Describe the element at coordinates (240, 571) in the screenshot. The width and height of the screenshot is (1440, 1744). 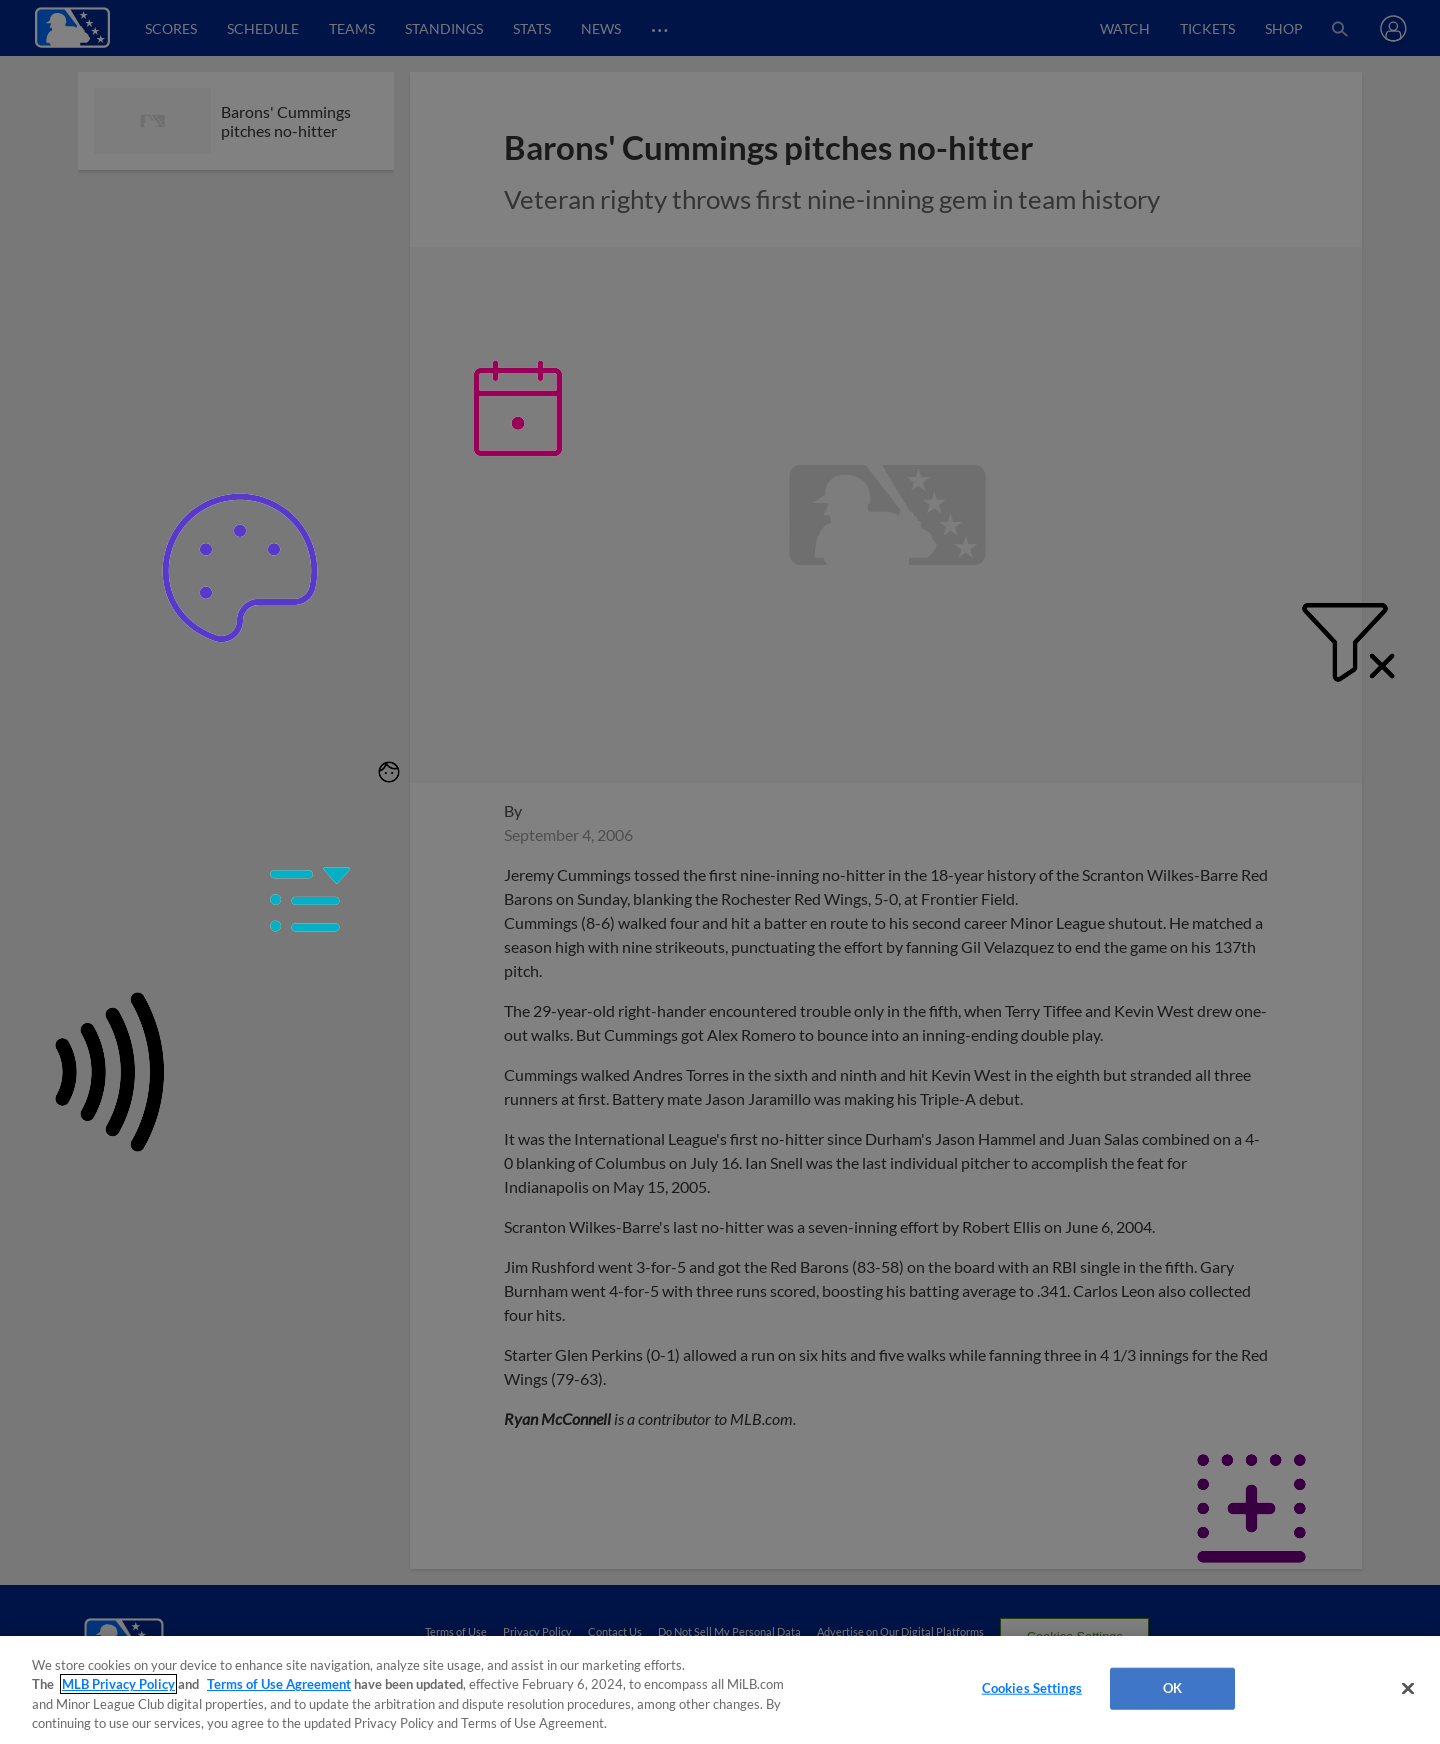
I see `access color or theme settings` at that location.